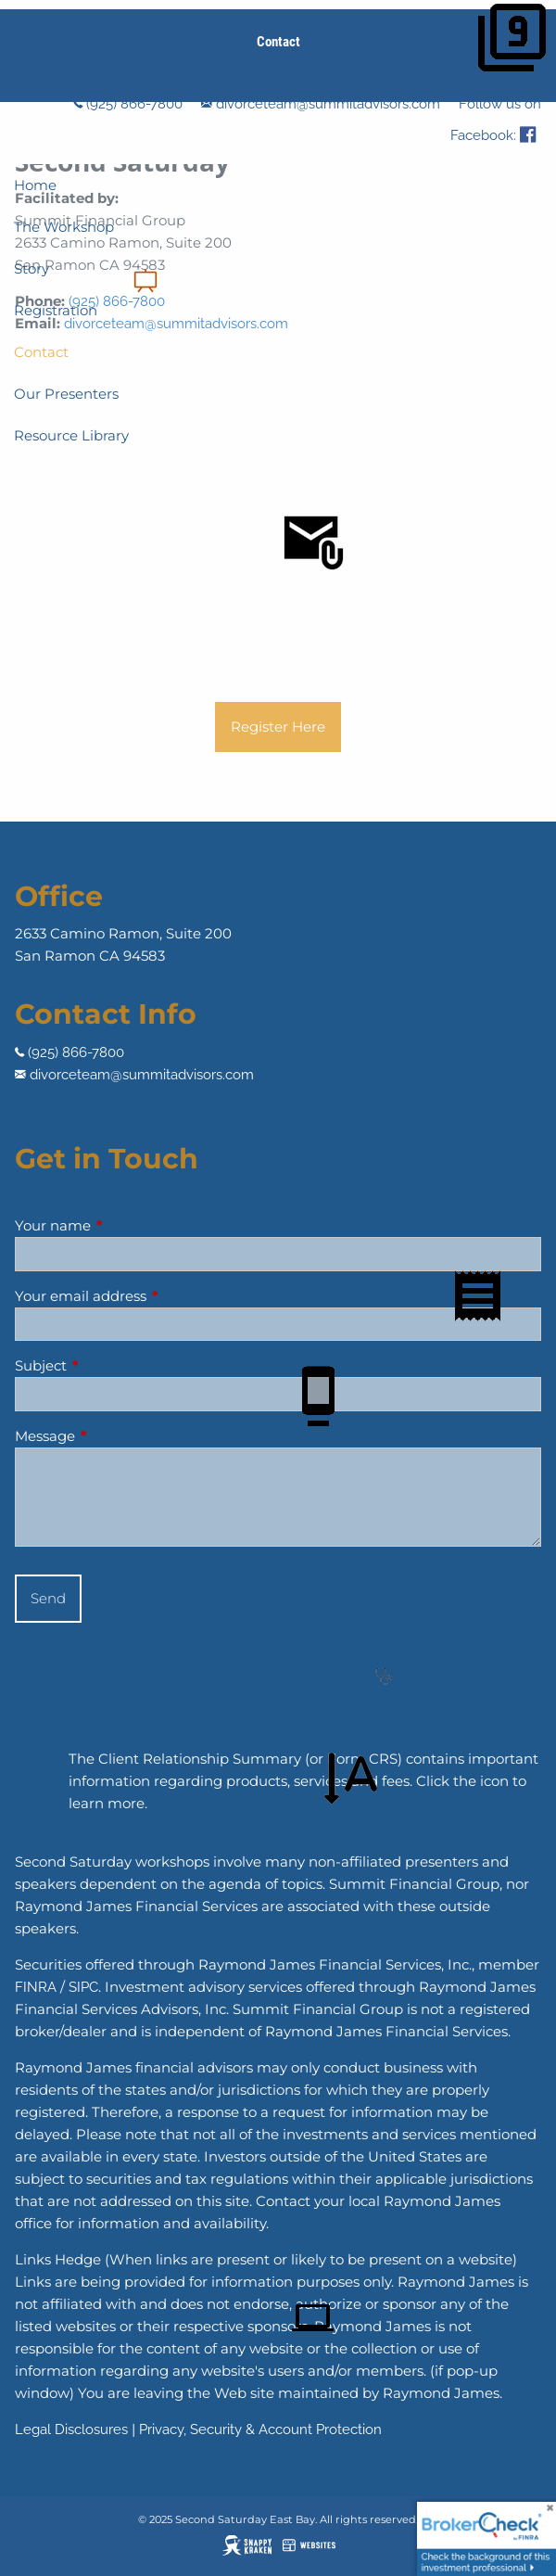  I want to click on dock your device to an external station, so click(318, 1396).